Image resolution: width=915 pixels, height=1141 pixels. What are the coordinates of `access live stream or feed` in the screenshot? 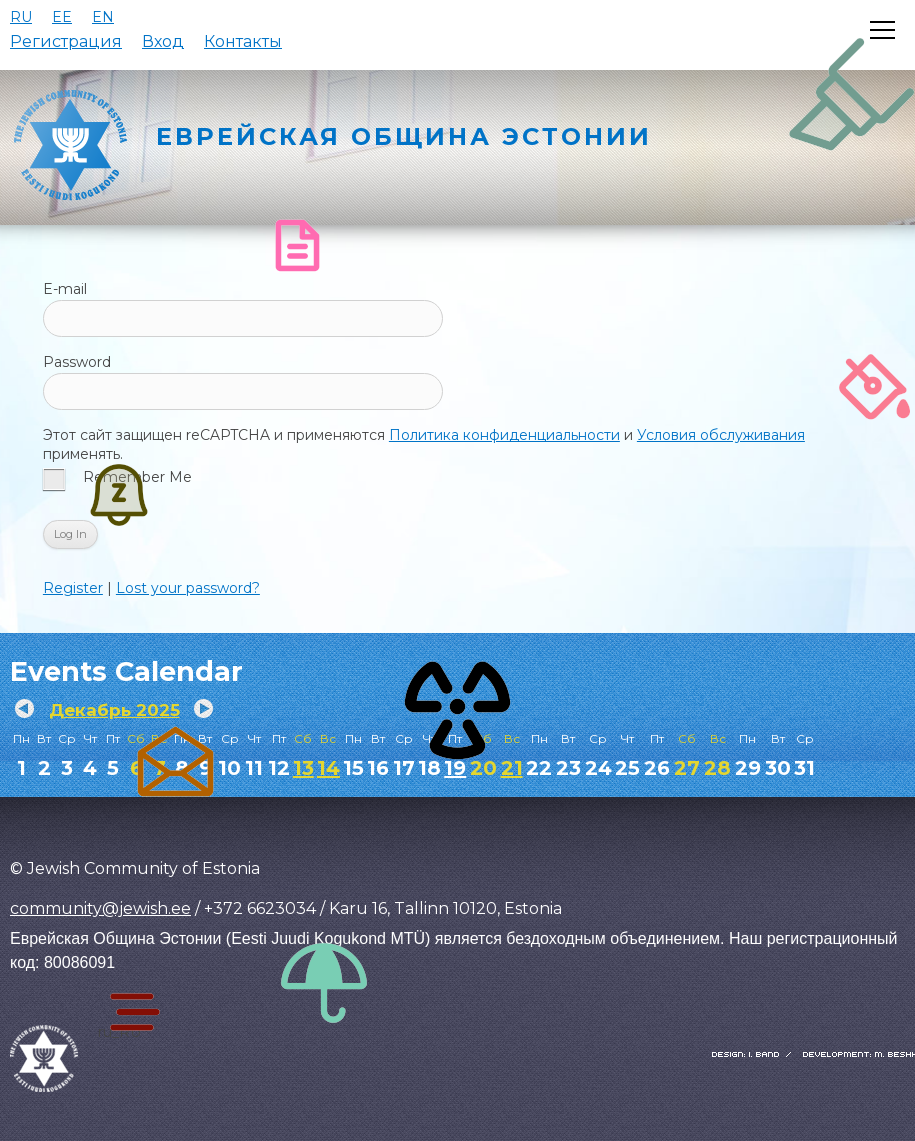 It's located at (135, 1012).